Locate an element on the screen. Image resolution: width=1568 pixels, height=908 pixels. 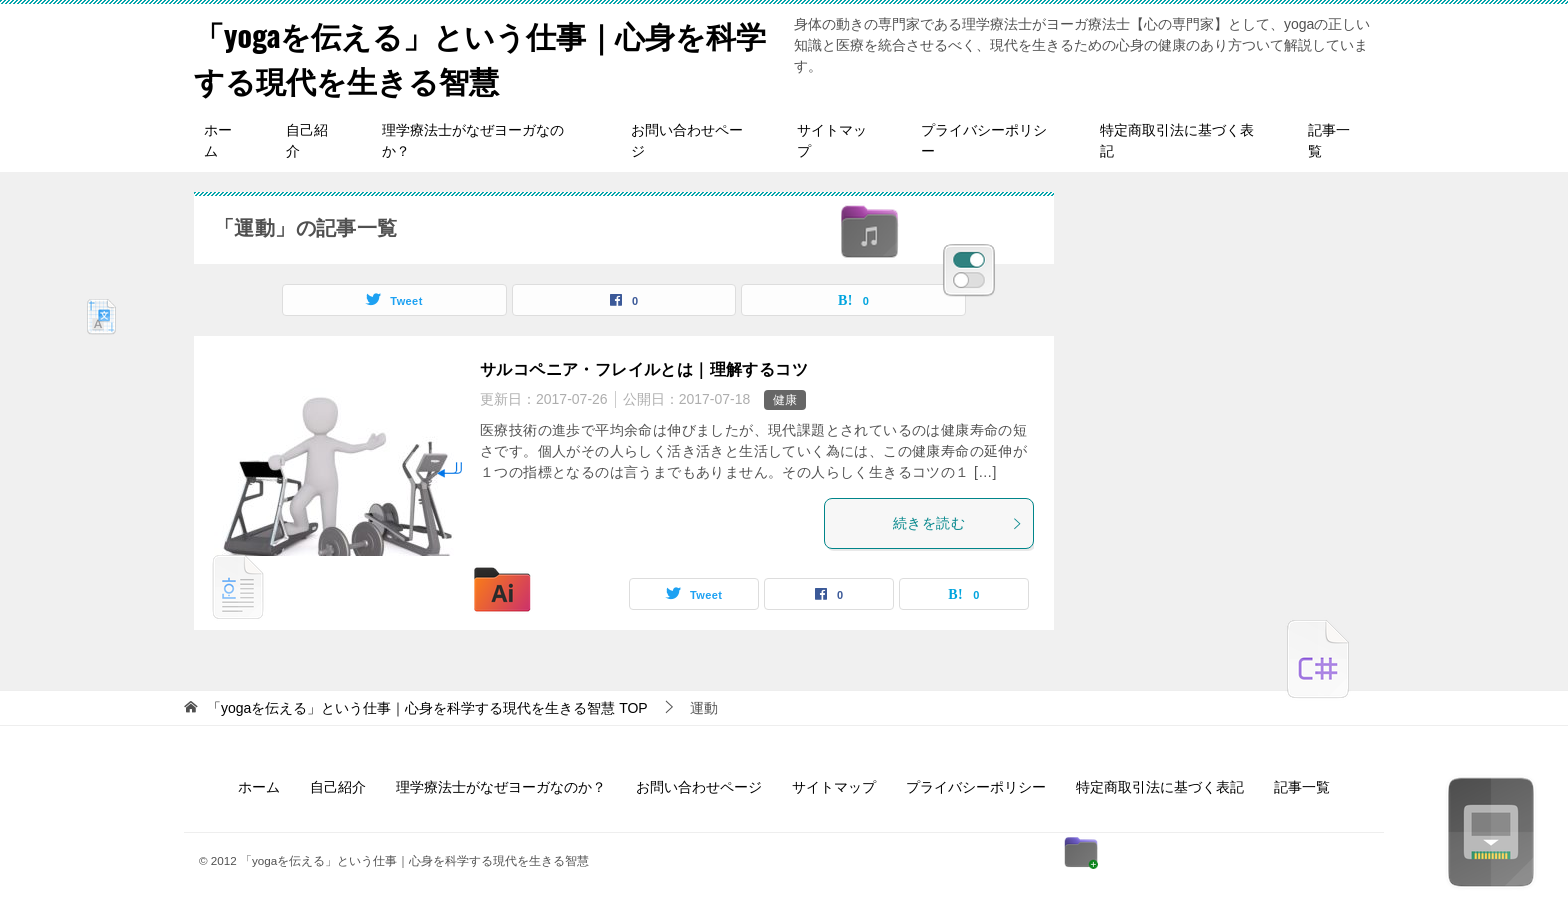
open your music folder is located at coordinates (869, 231).